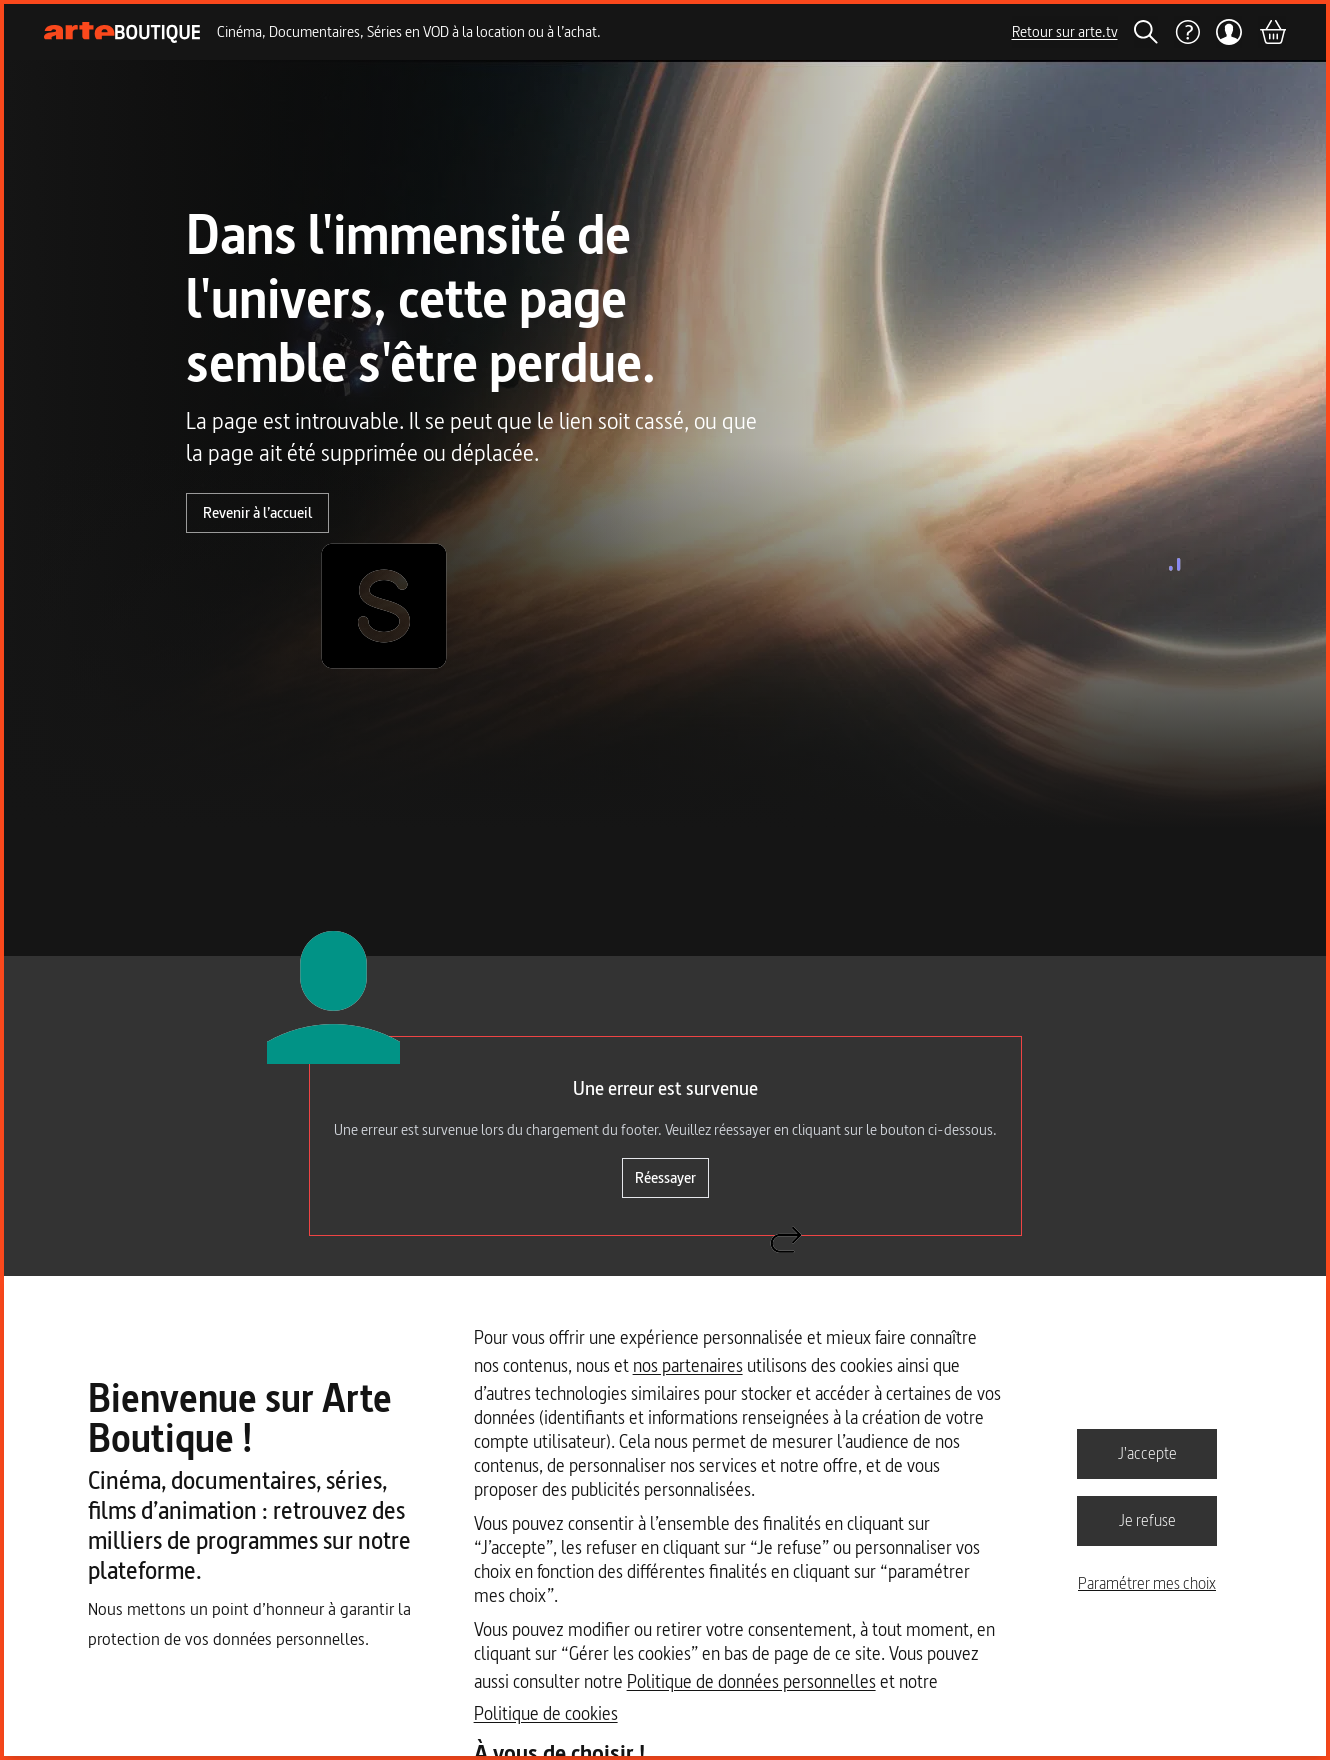  Describe the element at coordinates (333, 997) in the screenshot. I see `view your profile` at that location.